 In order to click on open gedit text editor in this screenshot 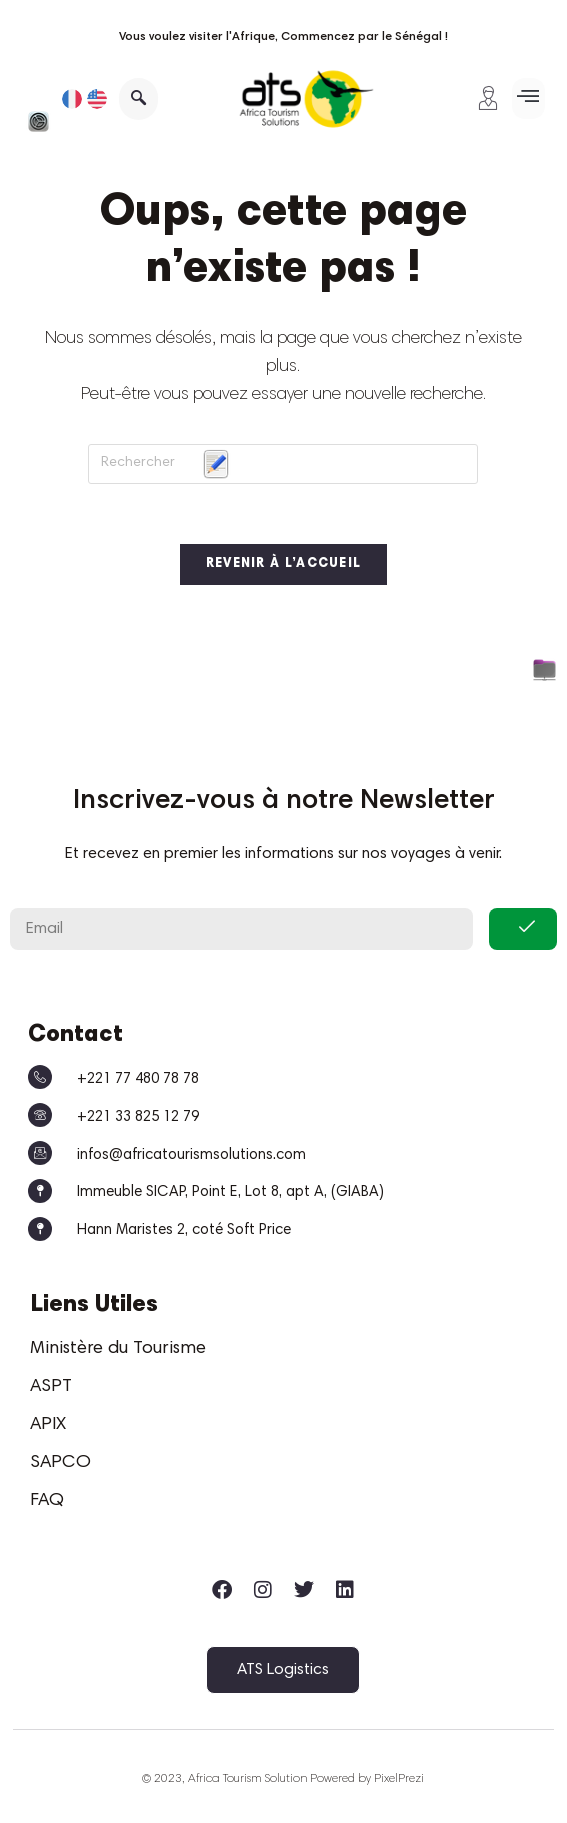, I will do `click(216, 464)`.